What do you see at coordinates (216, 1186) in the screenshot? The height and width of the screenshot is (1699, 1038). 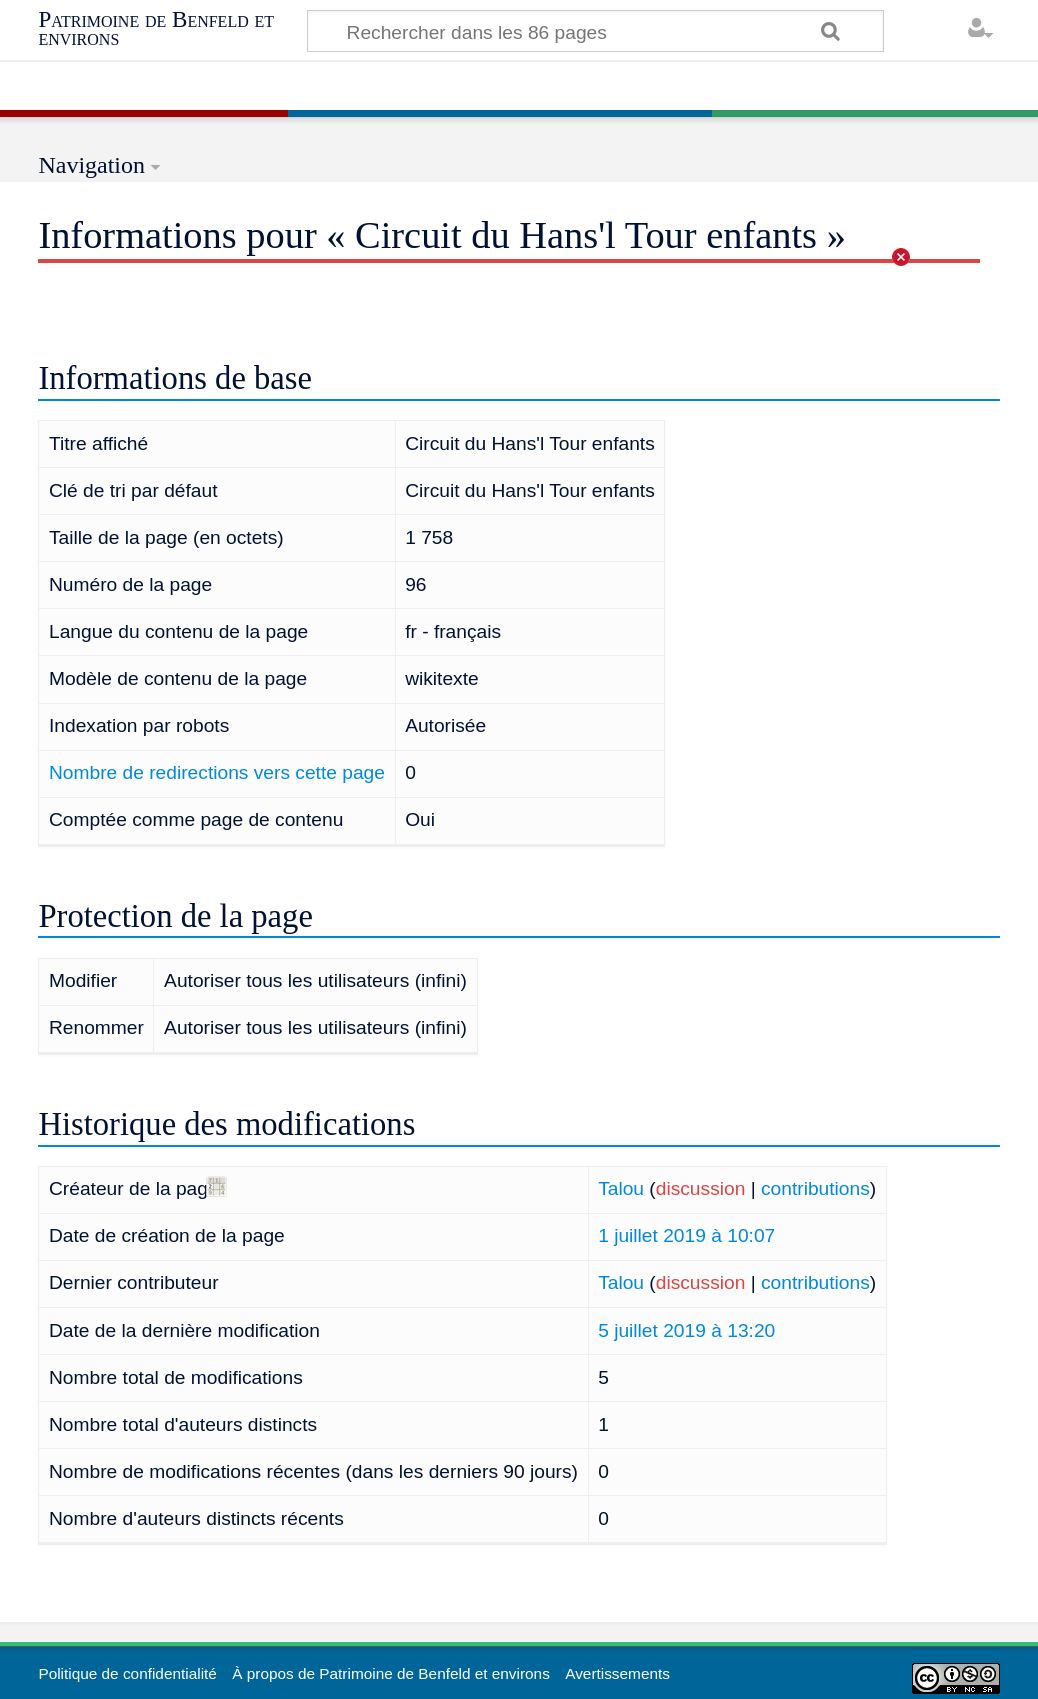 I see `open the sudoku puzzle game` at bounding box center [216, 1186].